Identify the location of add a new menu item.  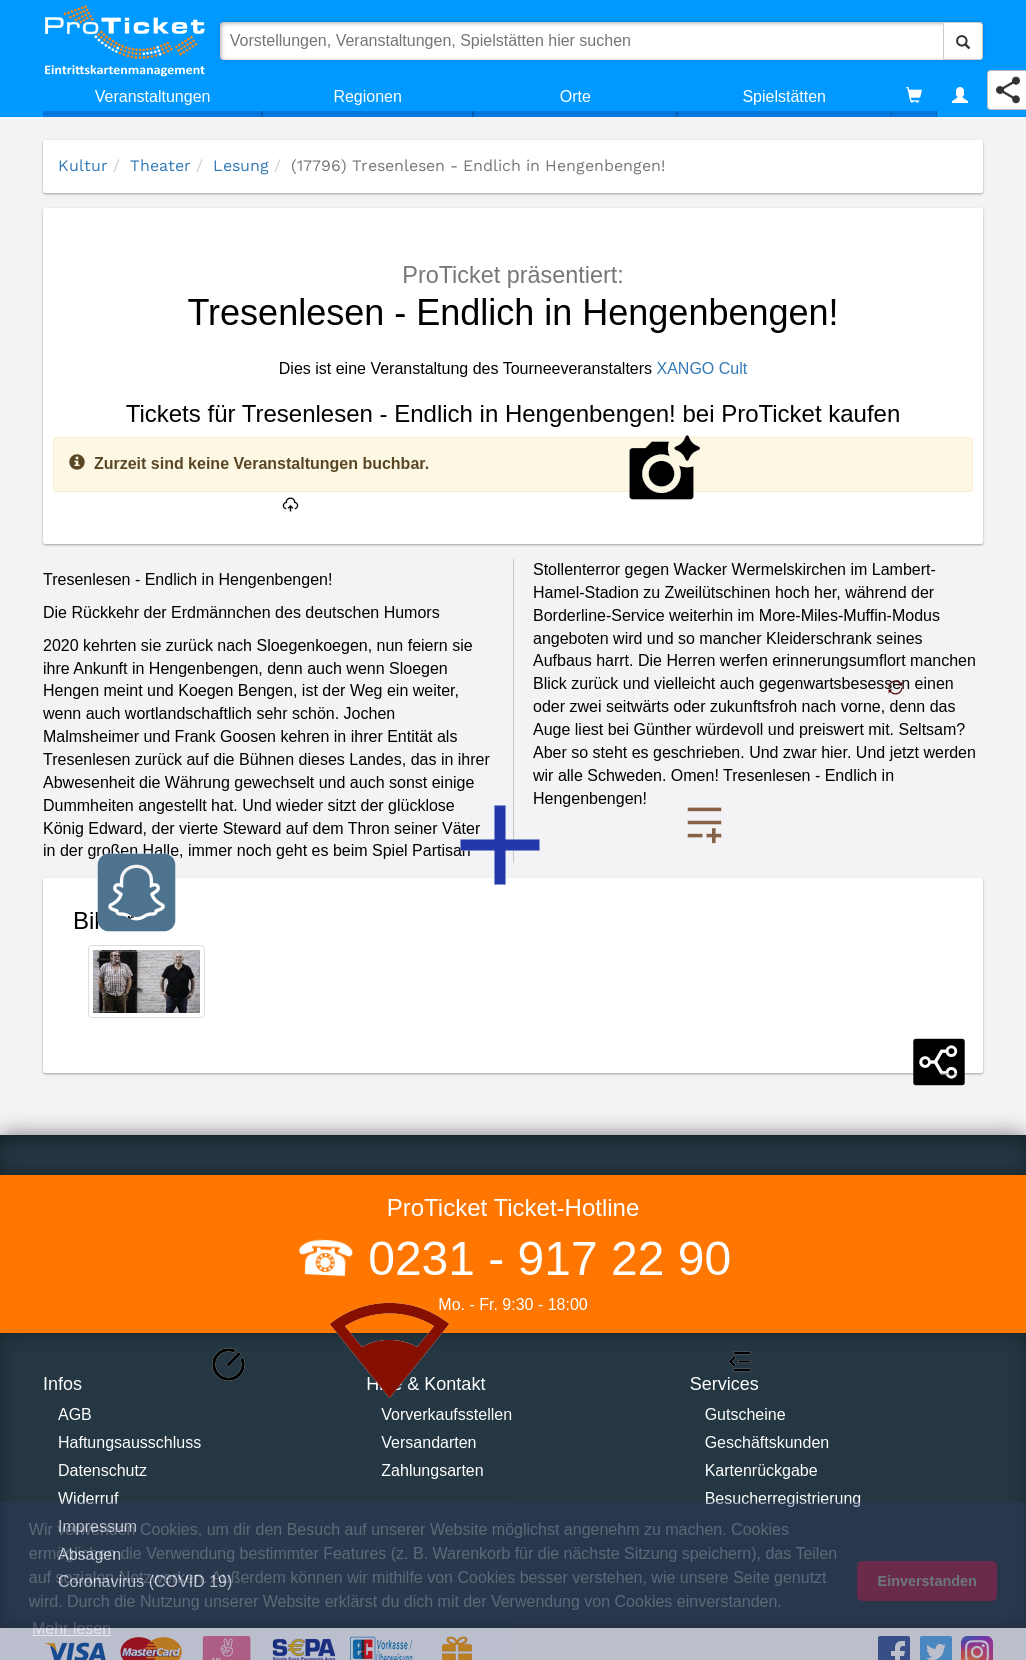
(704, 822).